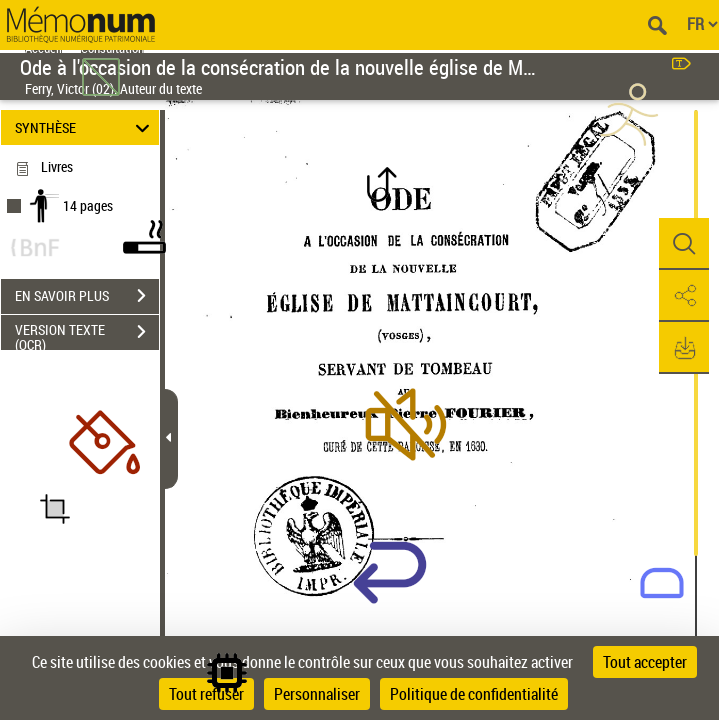  I want to click on mute audio or sound, so click(404, 424).